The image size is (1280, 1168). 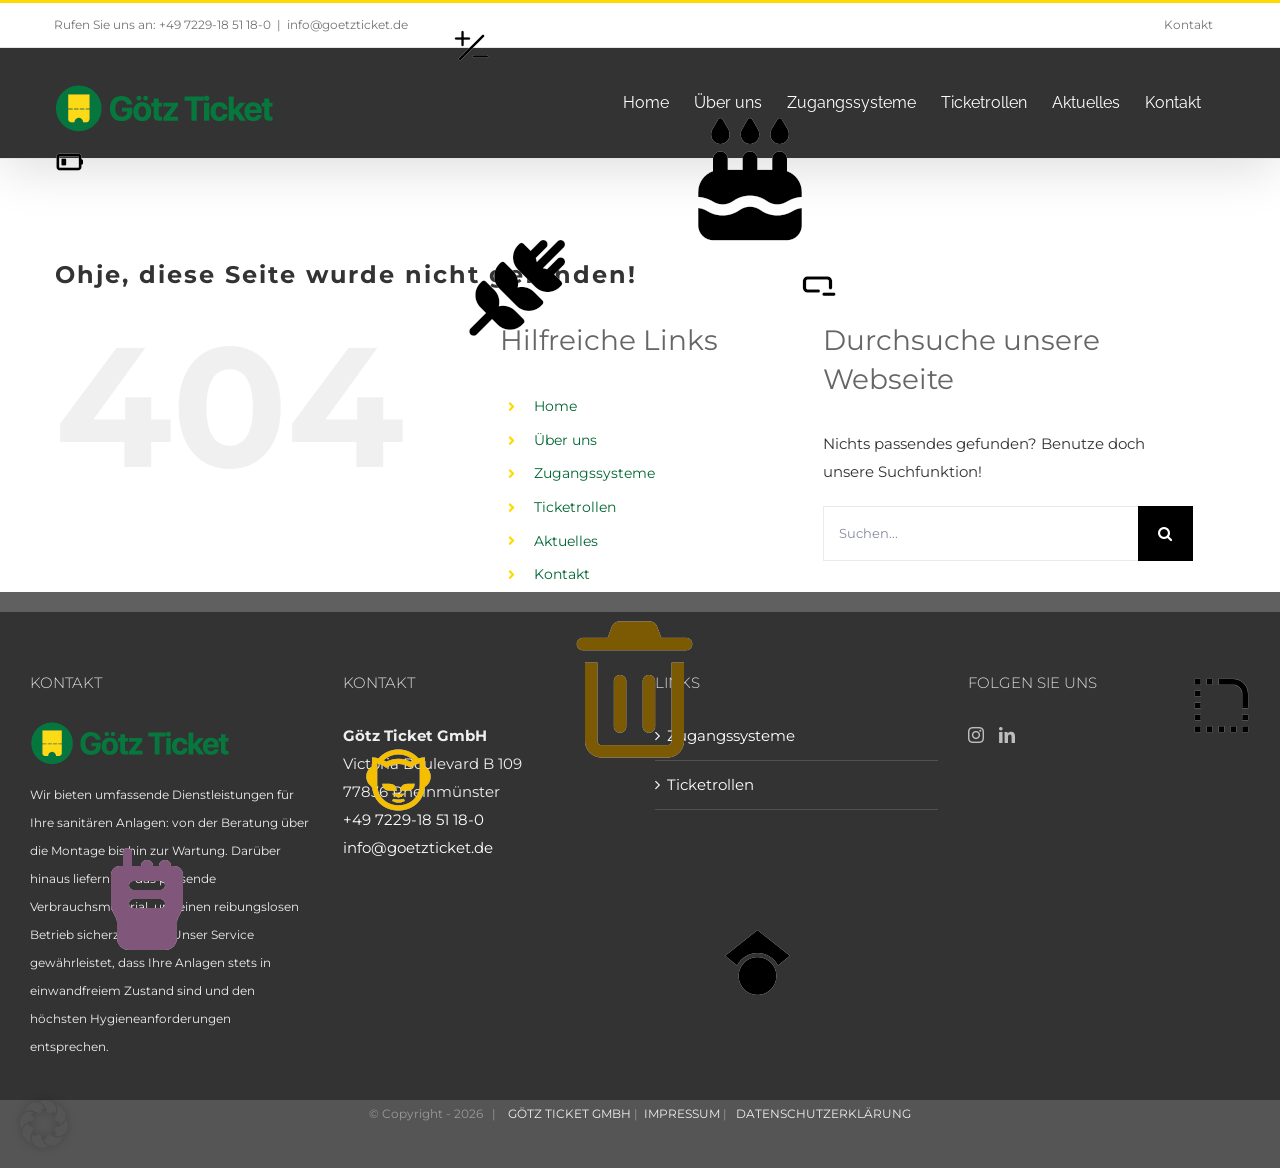 I want to click on open napster music streaming app, so click(x=398, y=778).